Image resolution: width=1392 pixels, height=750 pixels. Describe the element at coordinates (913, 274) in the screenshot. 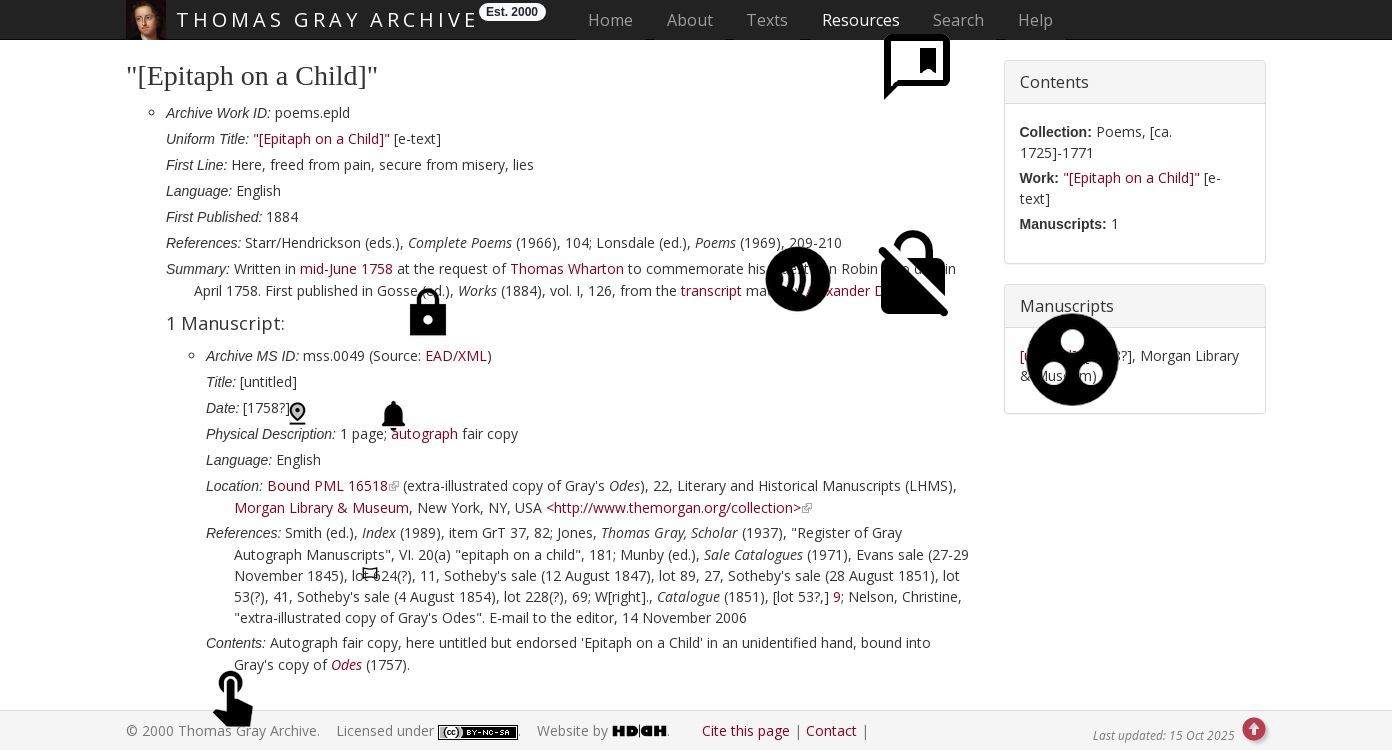

I see `indicates an unsecured or unencrypted connection` at that location.